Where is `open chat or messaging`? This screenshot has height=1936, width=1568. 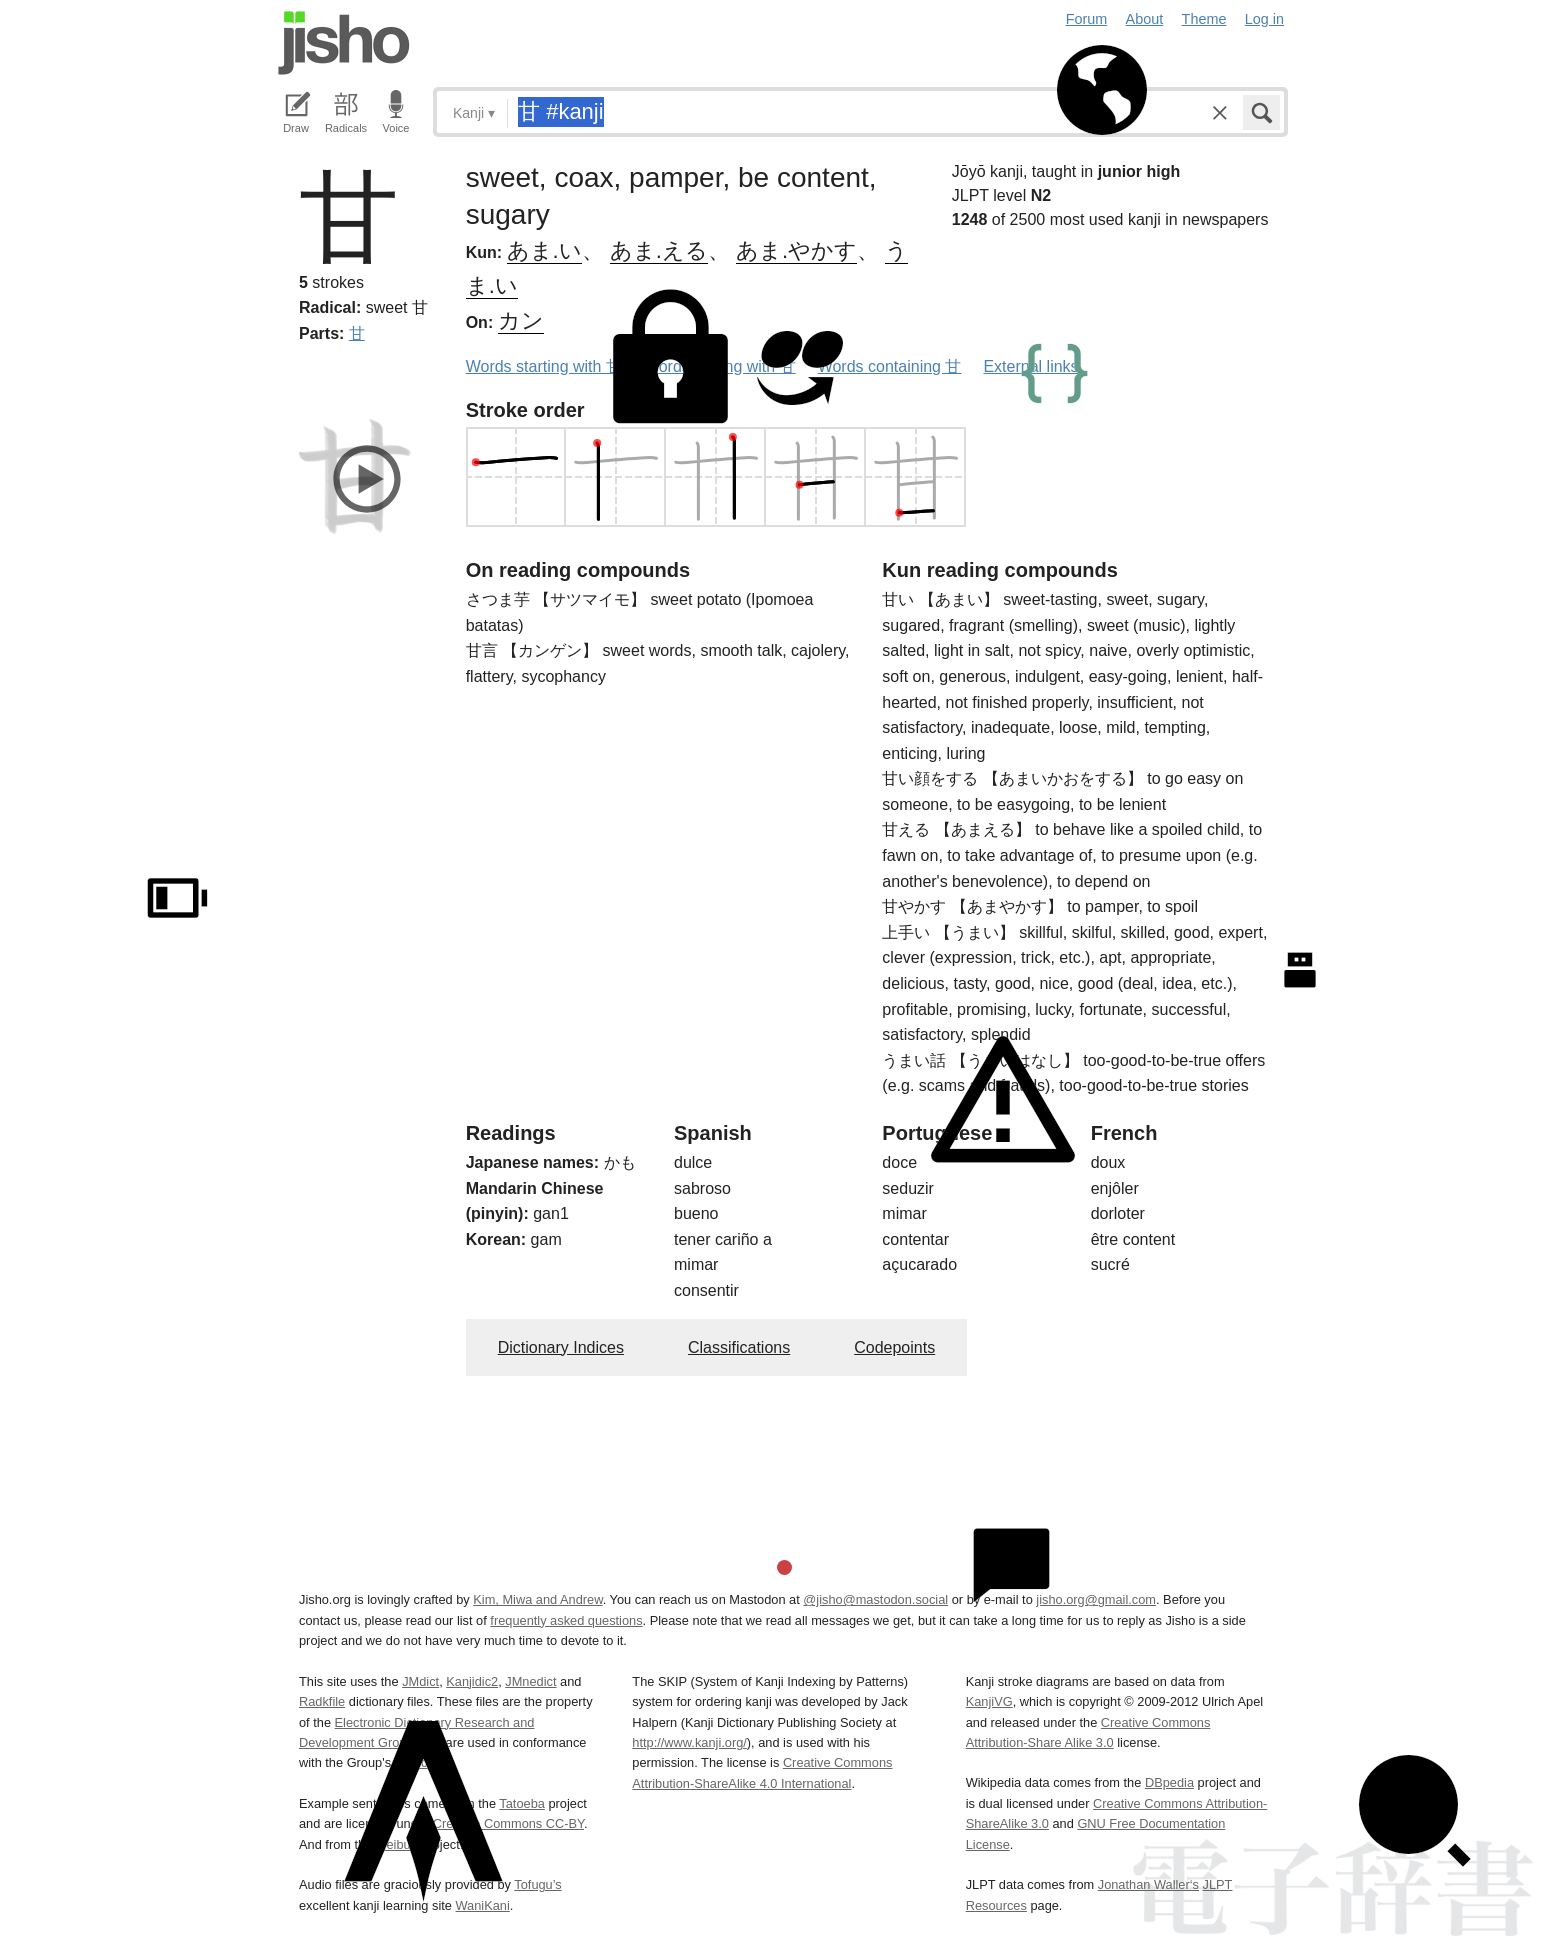 open chat or messaging is located at coordinates (1011, 1562).